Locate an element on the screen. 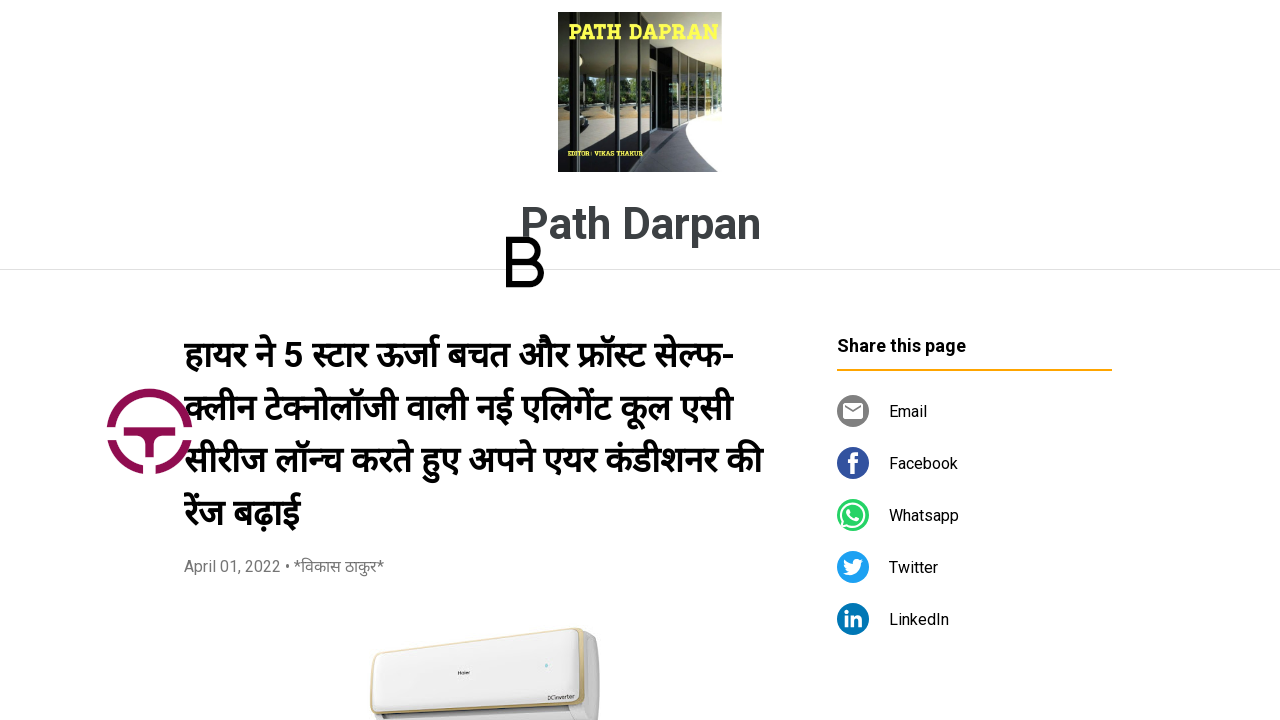 This screenshot has height=720, width=1280. access driving or navigation mode is located at coordinates (149, 431).